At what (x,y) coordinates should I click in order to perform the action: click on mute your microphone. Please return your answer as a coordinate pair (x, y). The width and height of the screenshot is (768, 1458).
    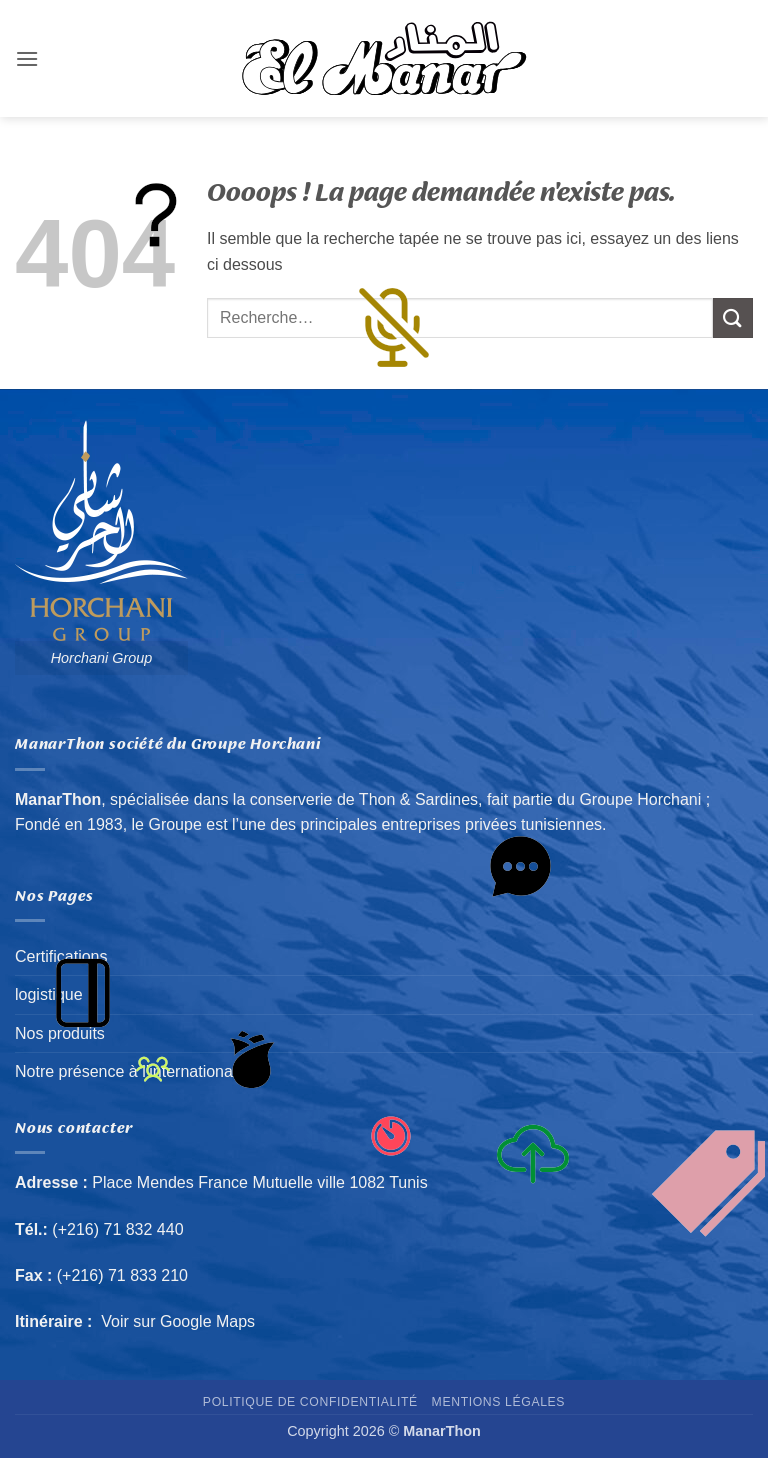
    Looking at the image, I should click on (392, 327).